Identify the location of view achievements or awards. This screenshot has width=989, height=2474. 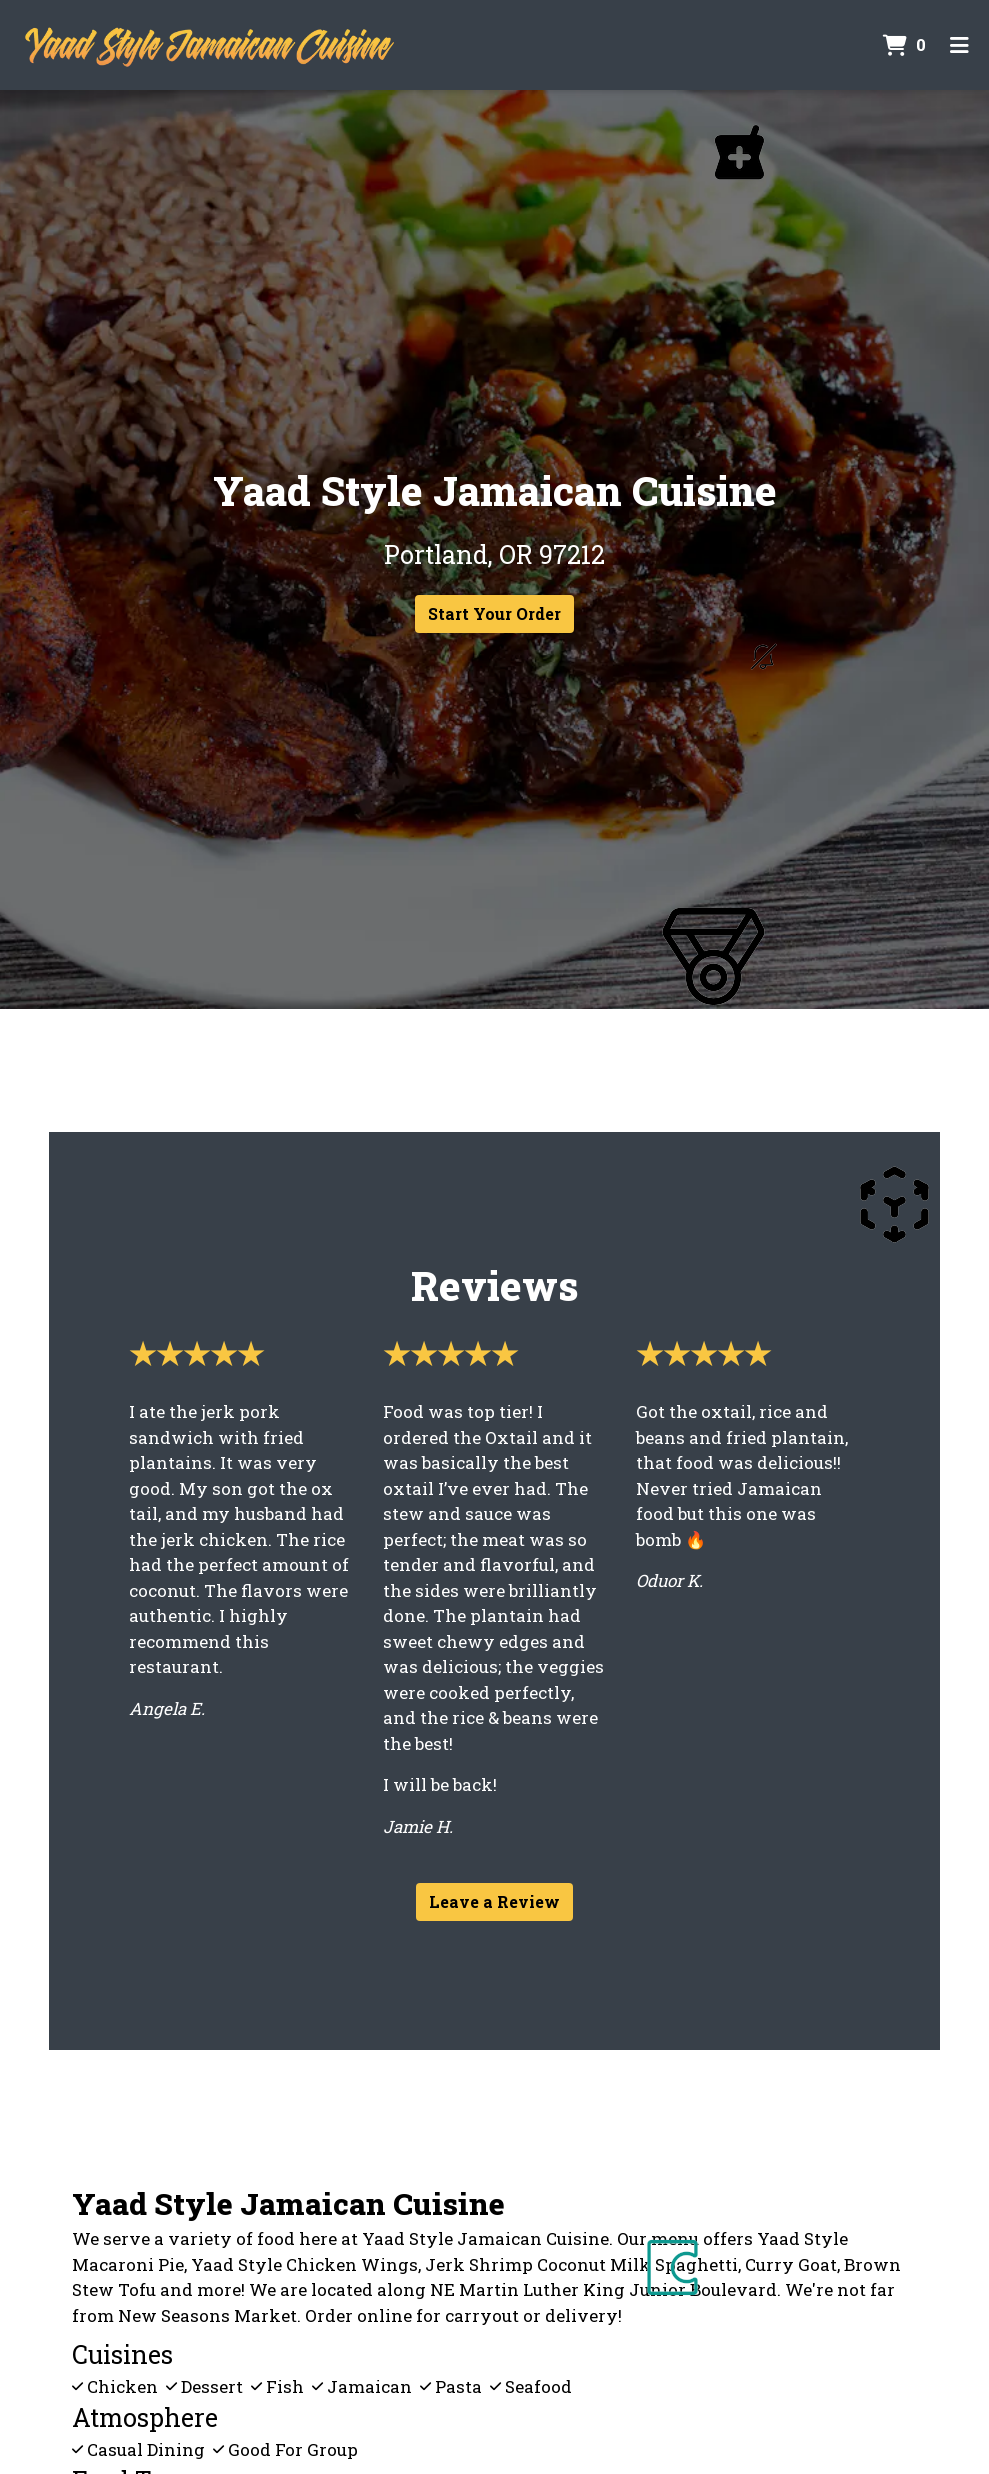
(713, 956).